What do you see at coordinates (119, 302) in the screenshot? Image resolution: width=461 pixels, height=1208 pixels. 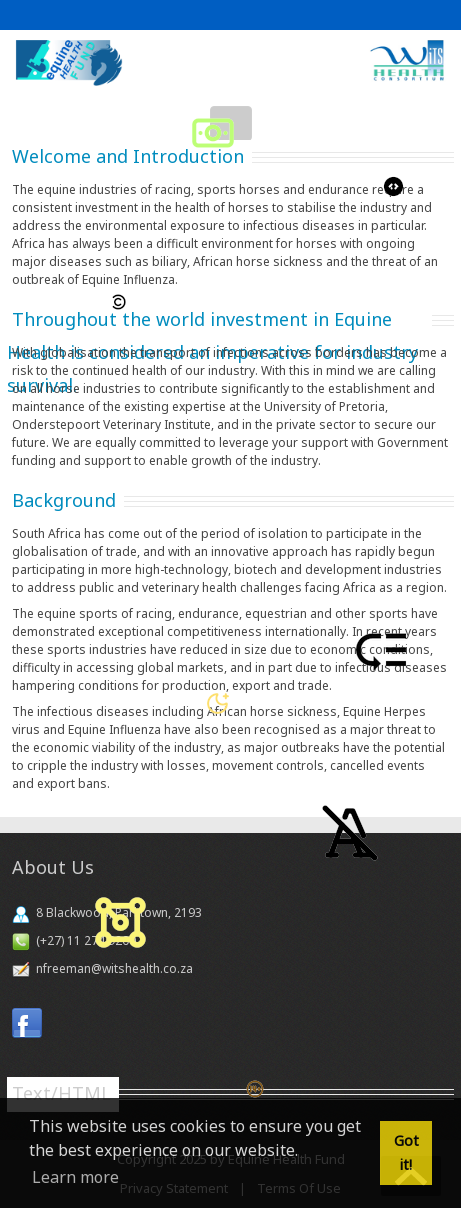 I see `comedy central brand logo` at bounding box center [119, 302].